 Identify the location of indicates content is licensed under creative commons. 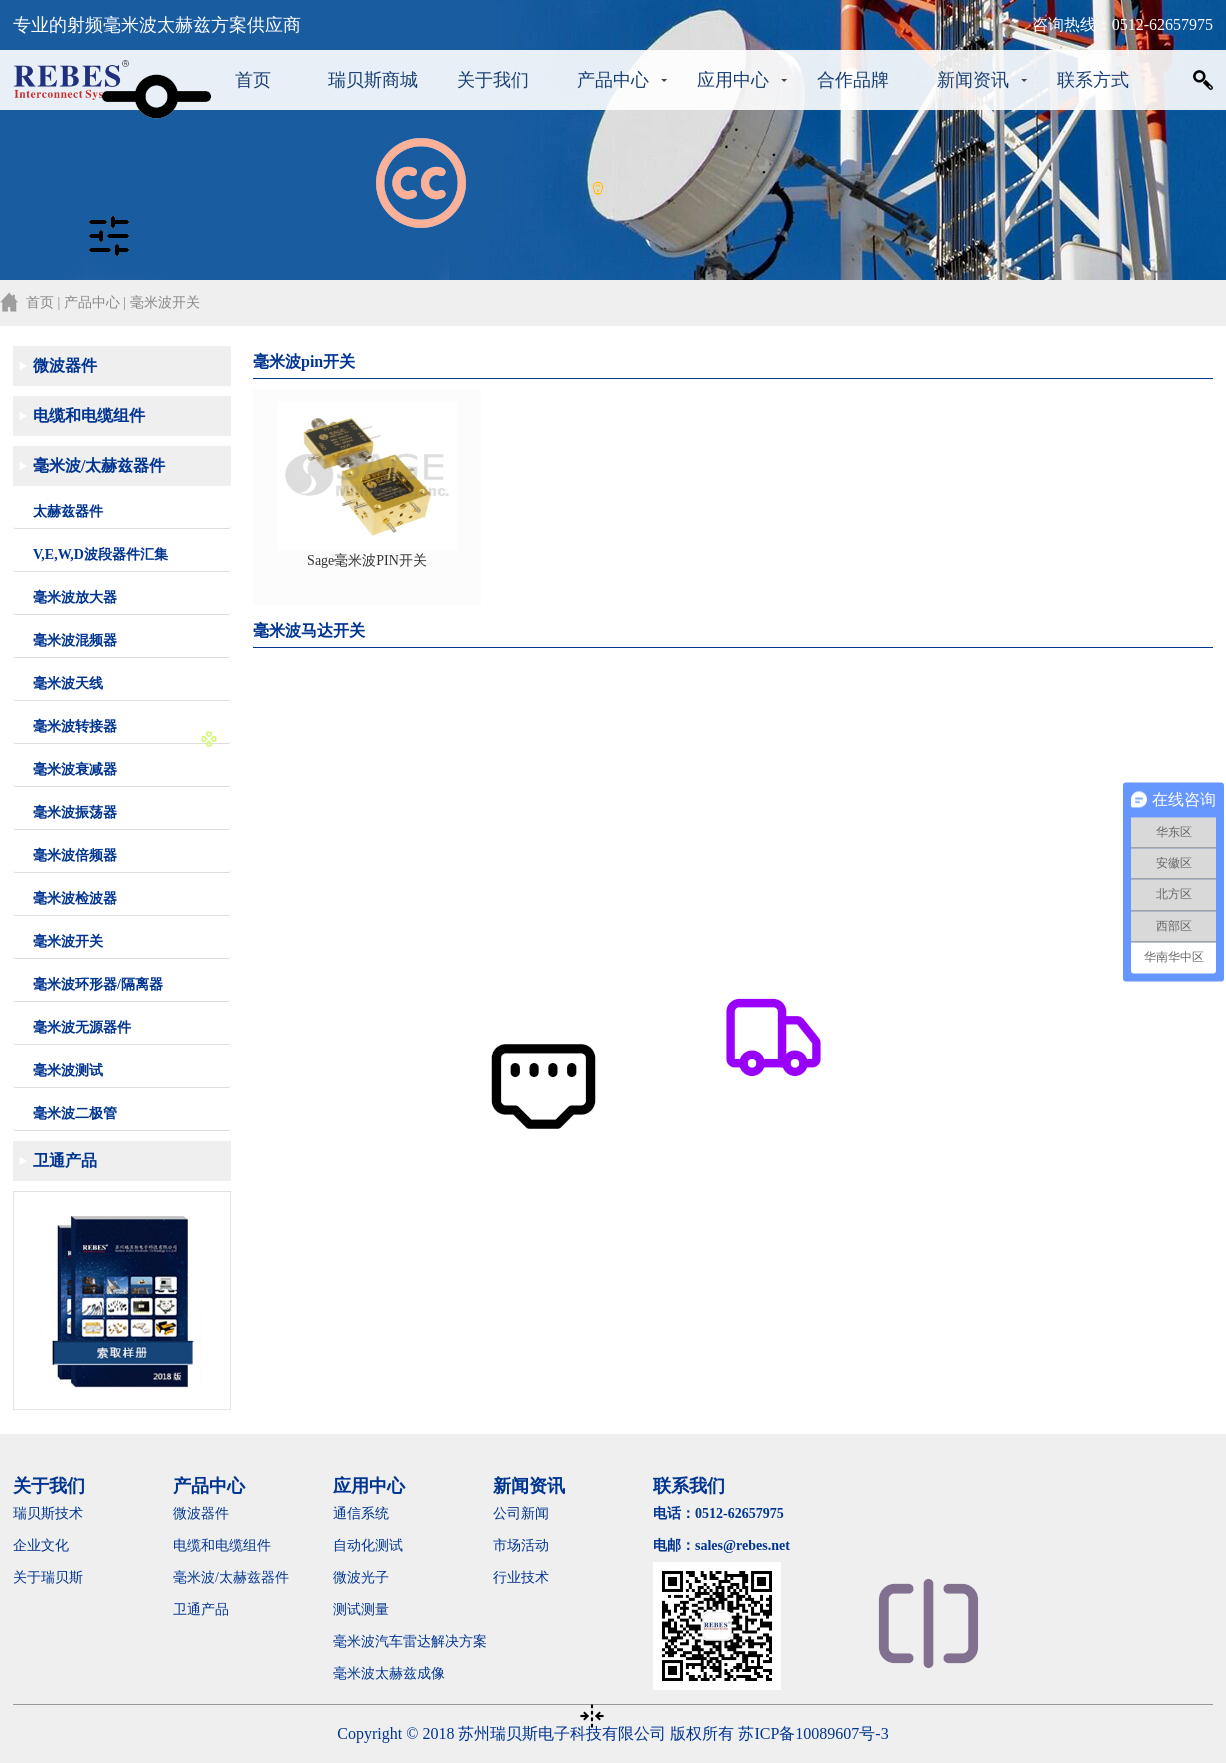
(421, 183).